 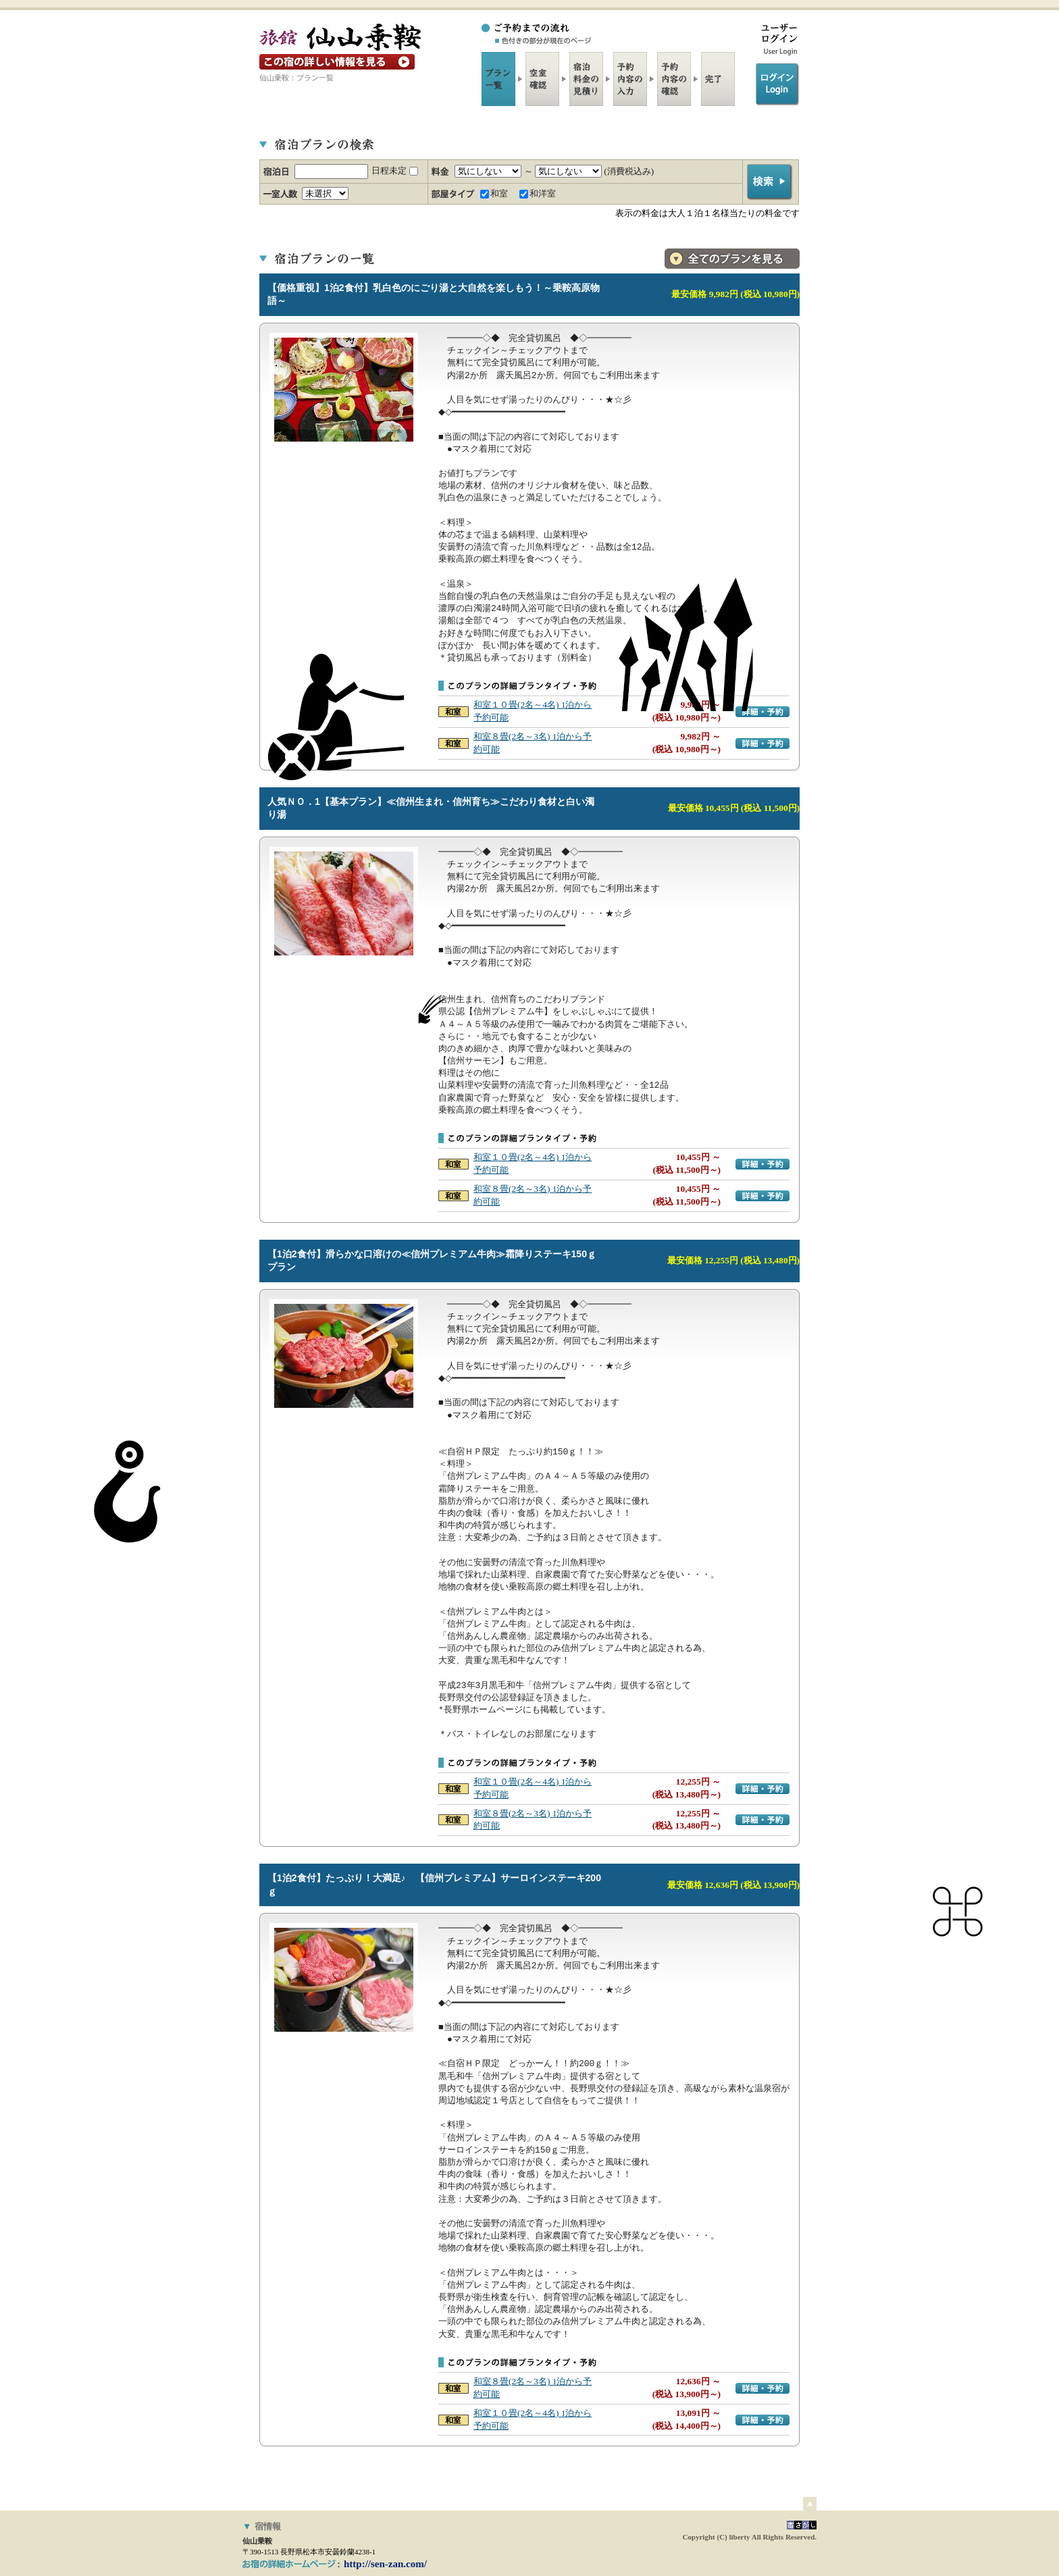 What do you see at coordinates (334, 712) in the screenshot?
I see `select chariot unit in strategy game` at bounding box center [334, 712].